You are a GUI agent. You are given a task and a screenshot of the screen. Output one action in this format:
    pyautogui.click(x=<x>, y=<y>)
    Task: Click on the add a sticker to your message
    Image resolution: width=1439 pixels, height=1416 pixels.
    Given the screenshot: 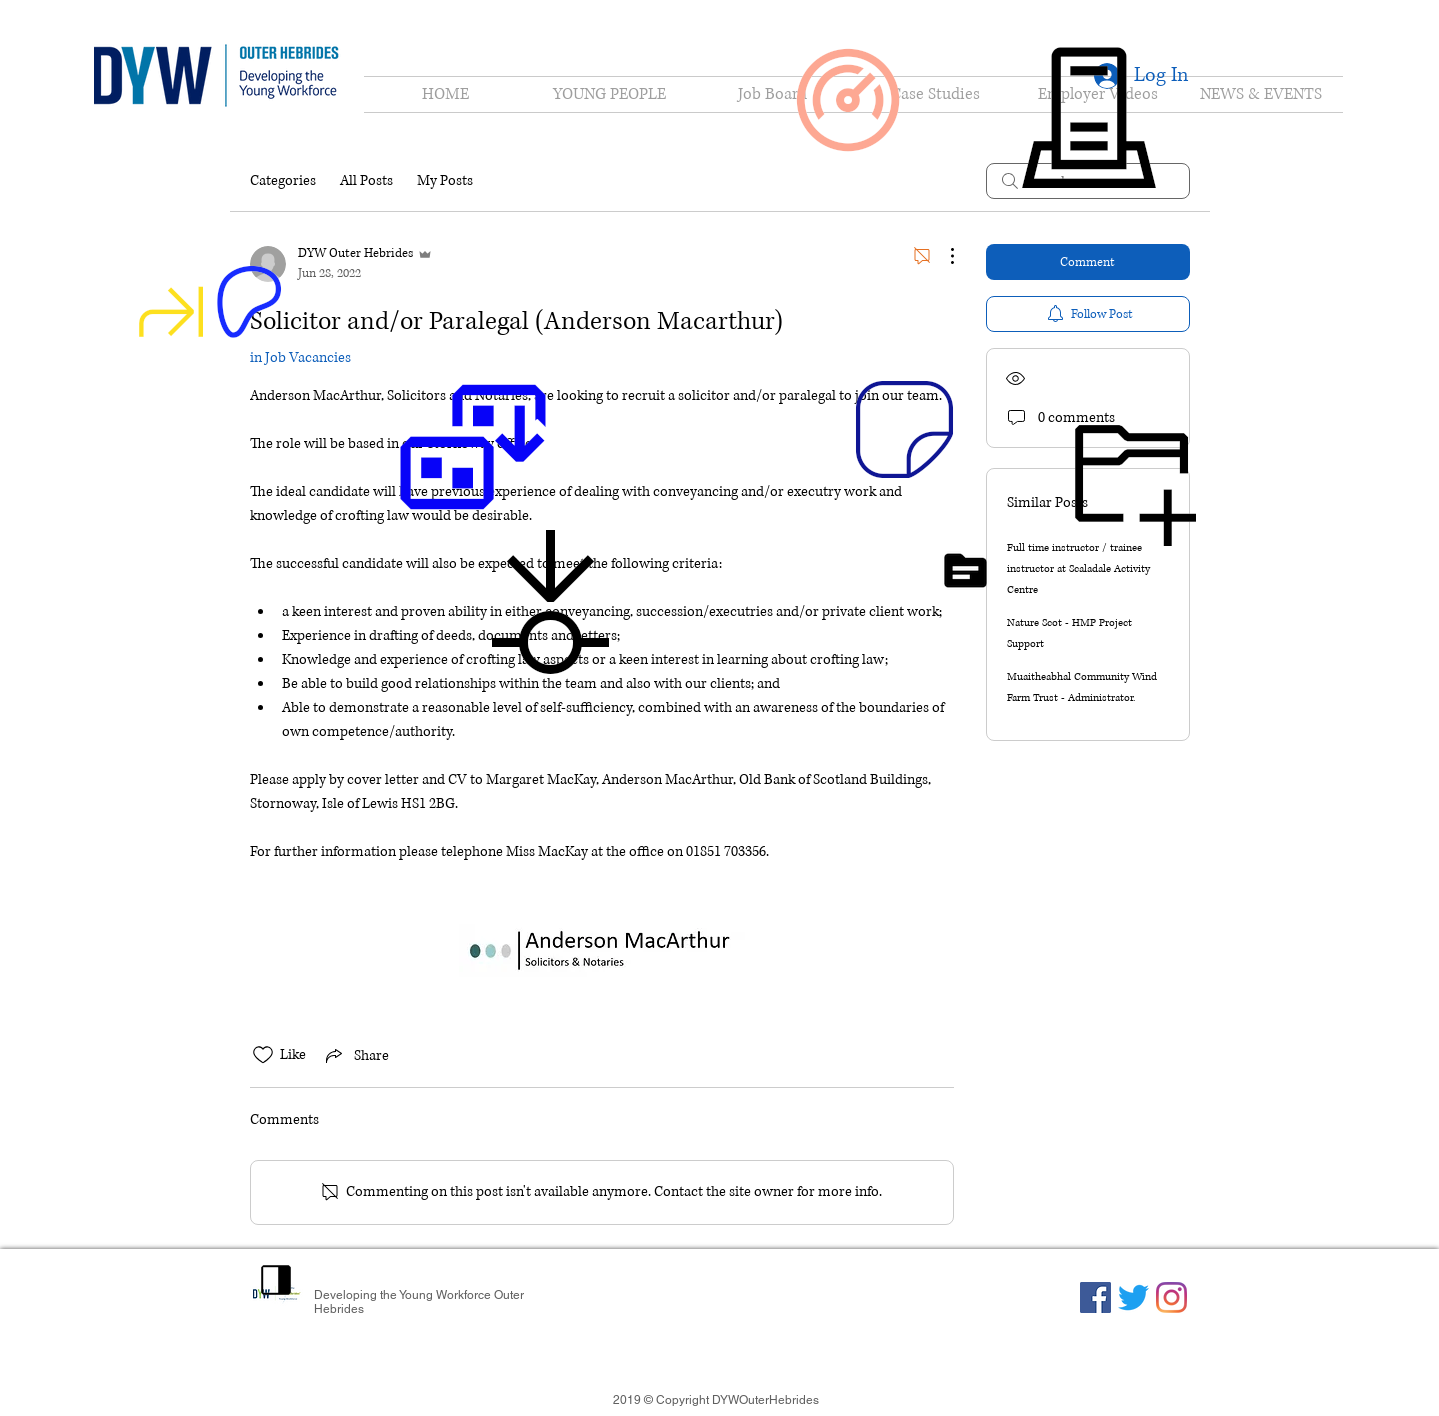 What is the action you would take?
    pyautogui.click(x=904, y=429)
    